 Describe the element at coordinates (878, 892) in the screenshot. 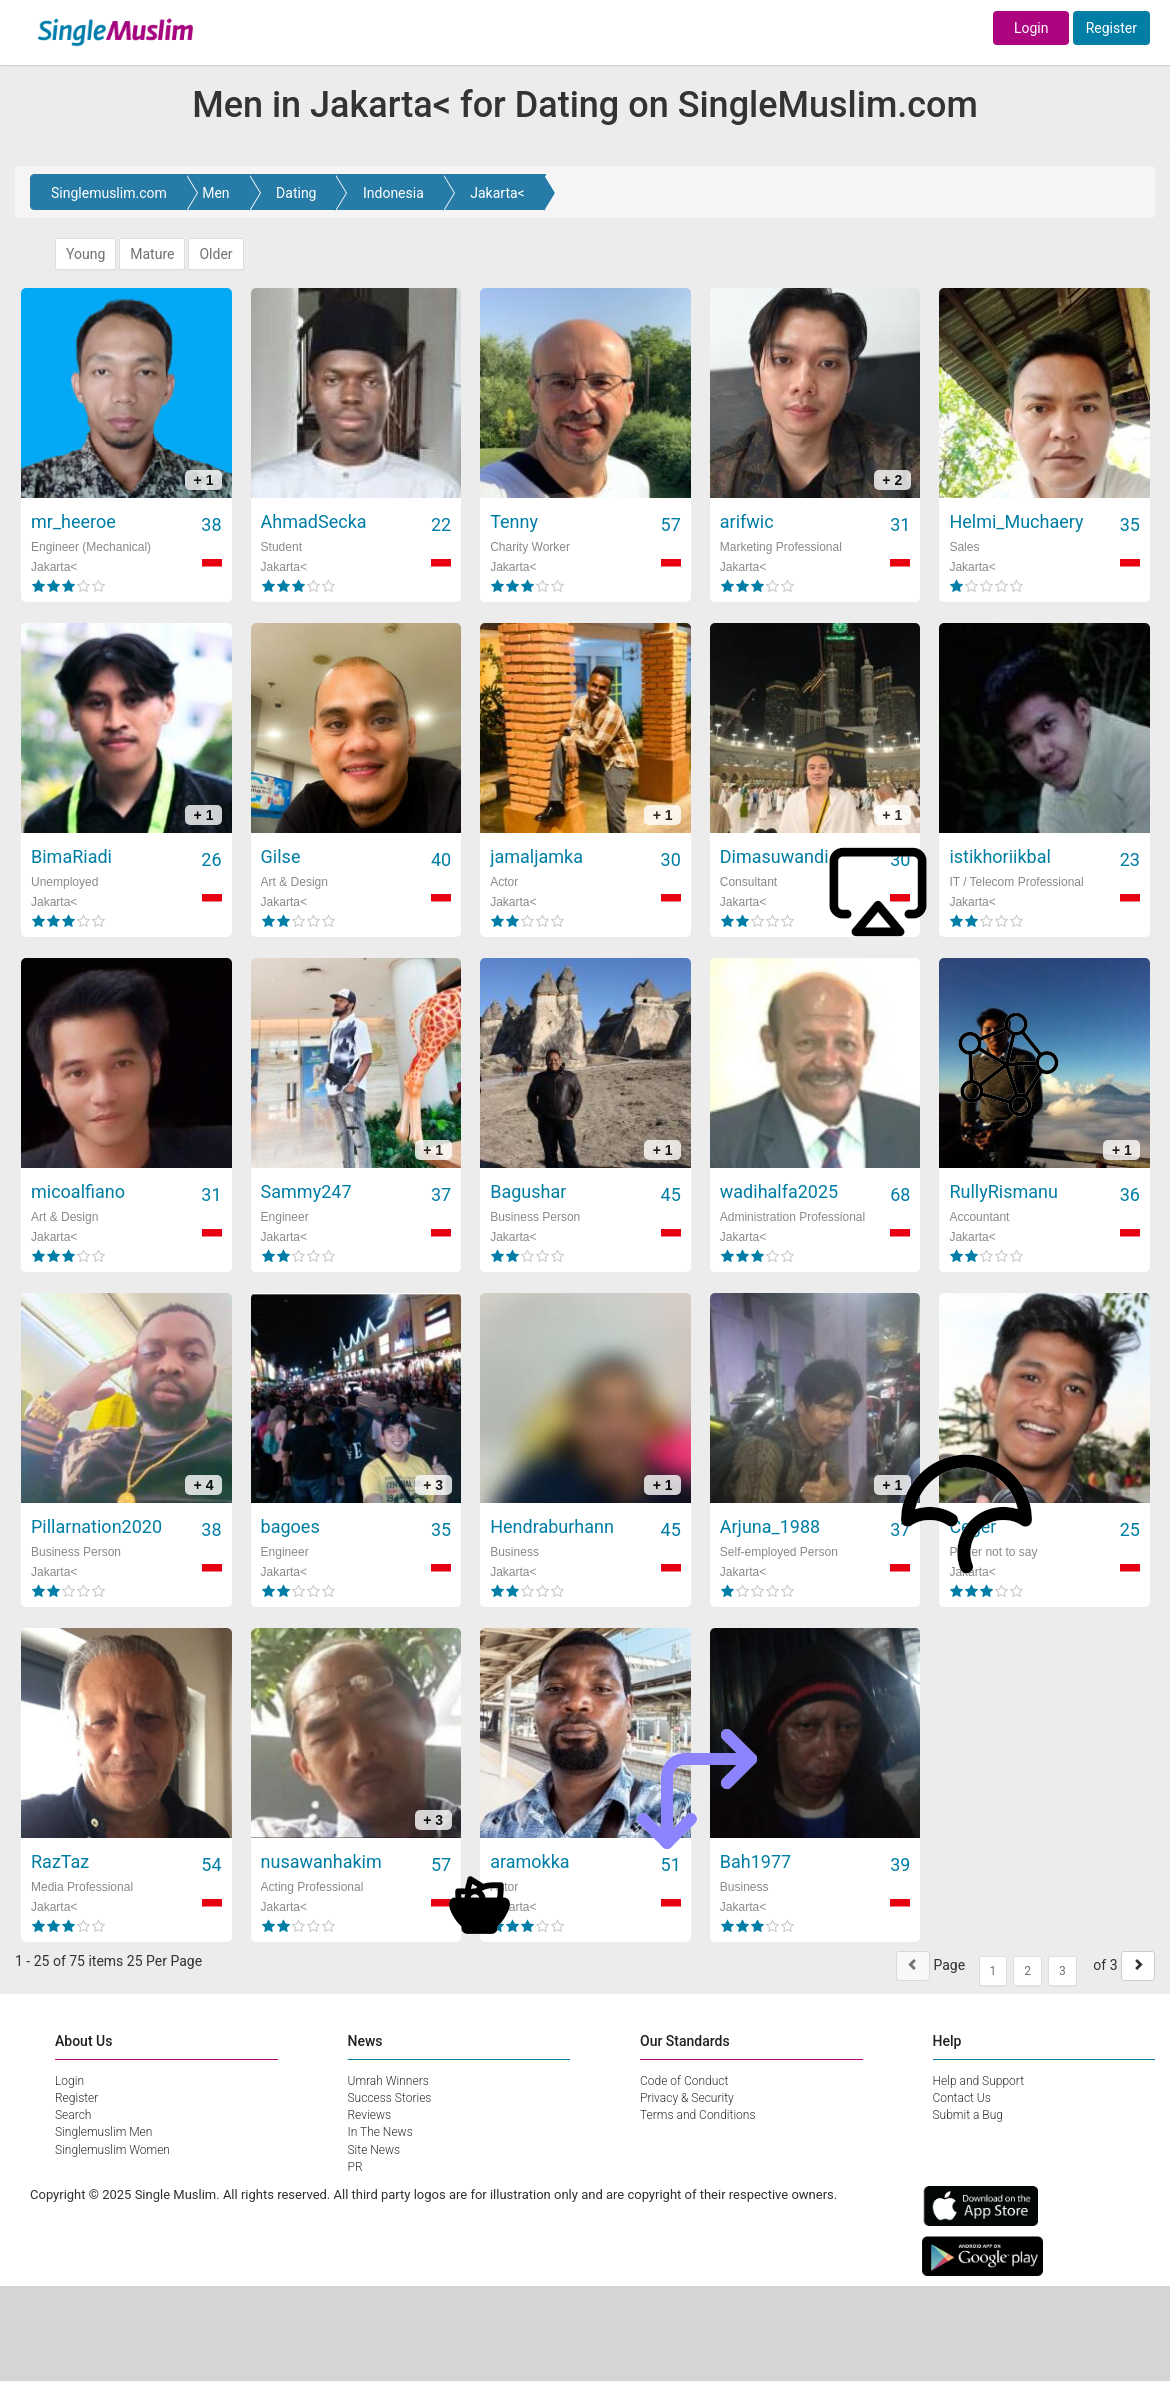

I see `stream content to an external display` at that location.